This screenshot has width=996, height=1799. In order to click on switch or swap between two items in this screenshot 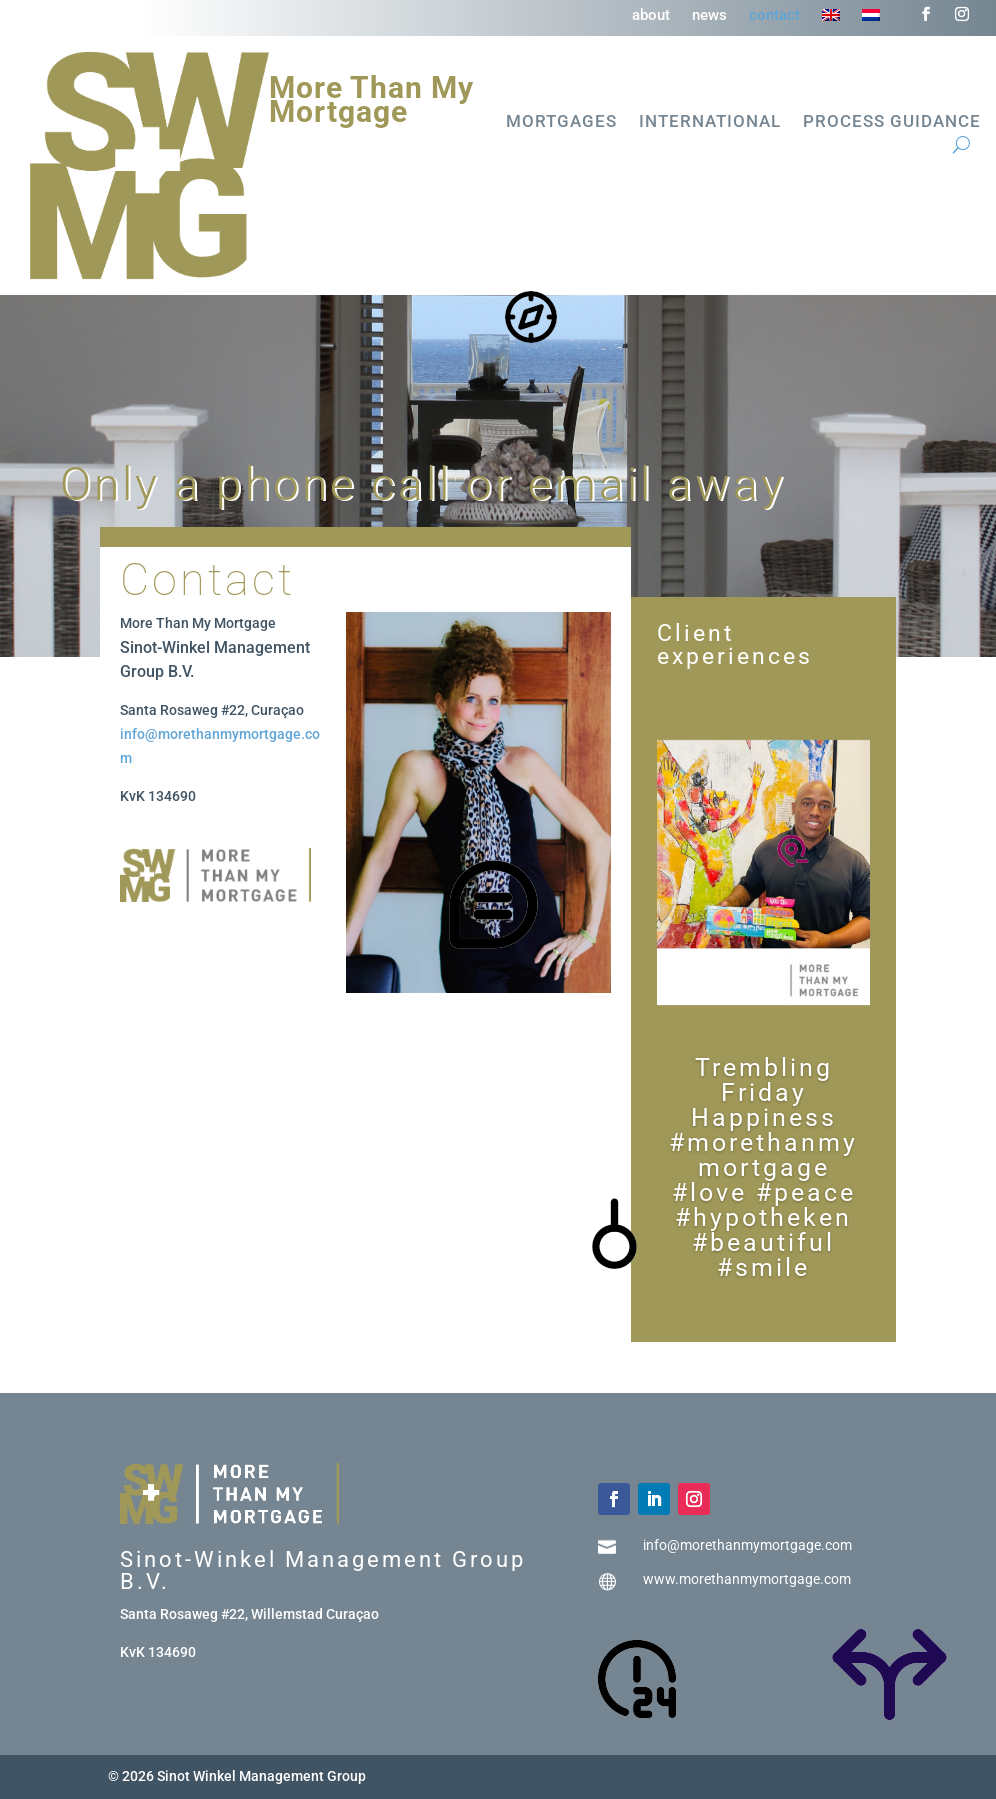, I will do `click(889, 1674)`.